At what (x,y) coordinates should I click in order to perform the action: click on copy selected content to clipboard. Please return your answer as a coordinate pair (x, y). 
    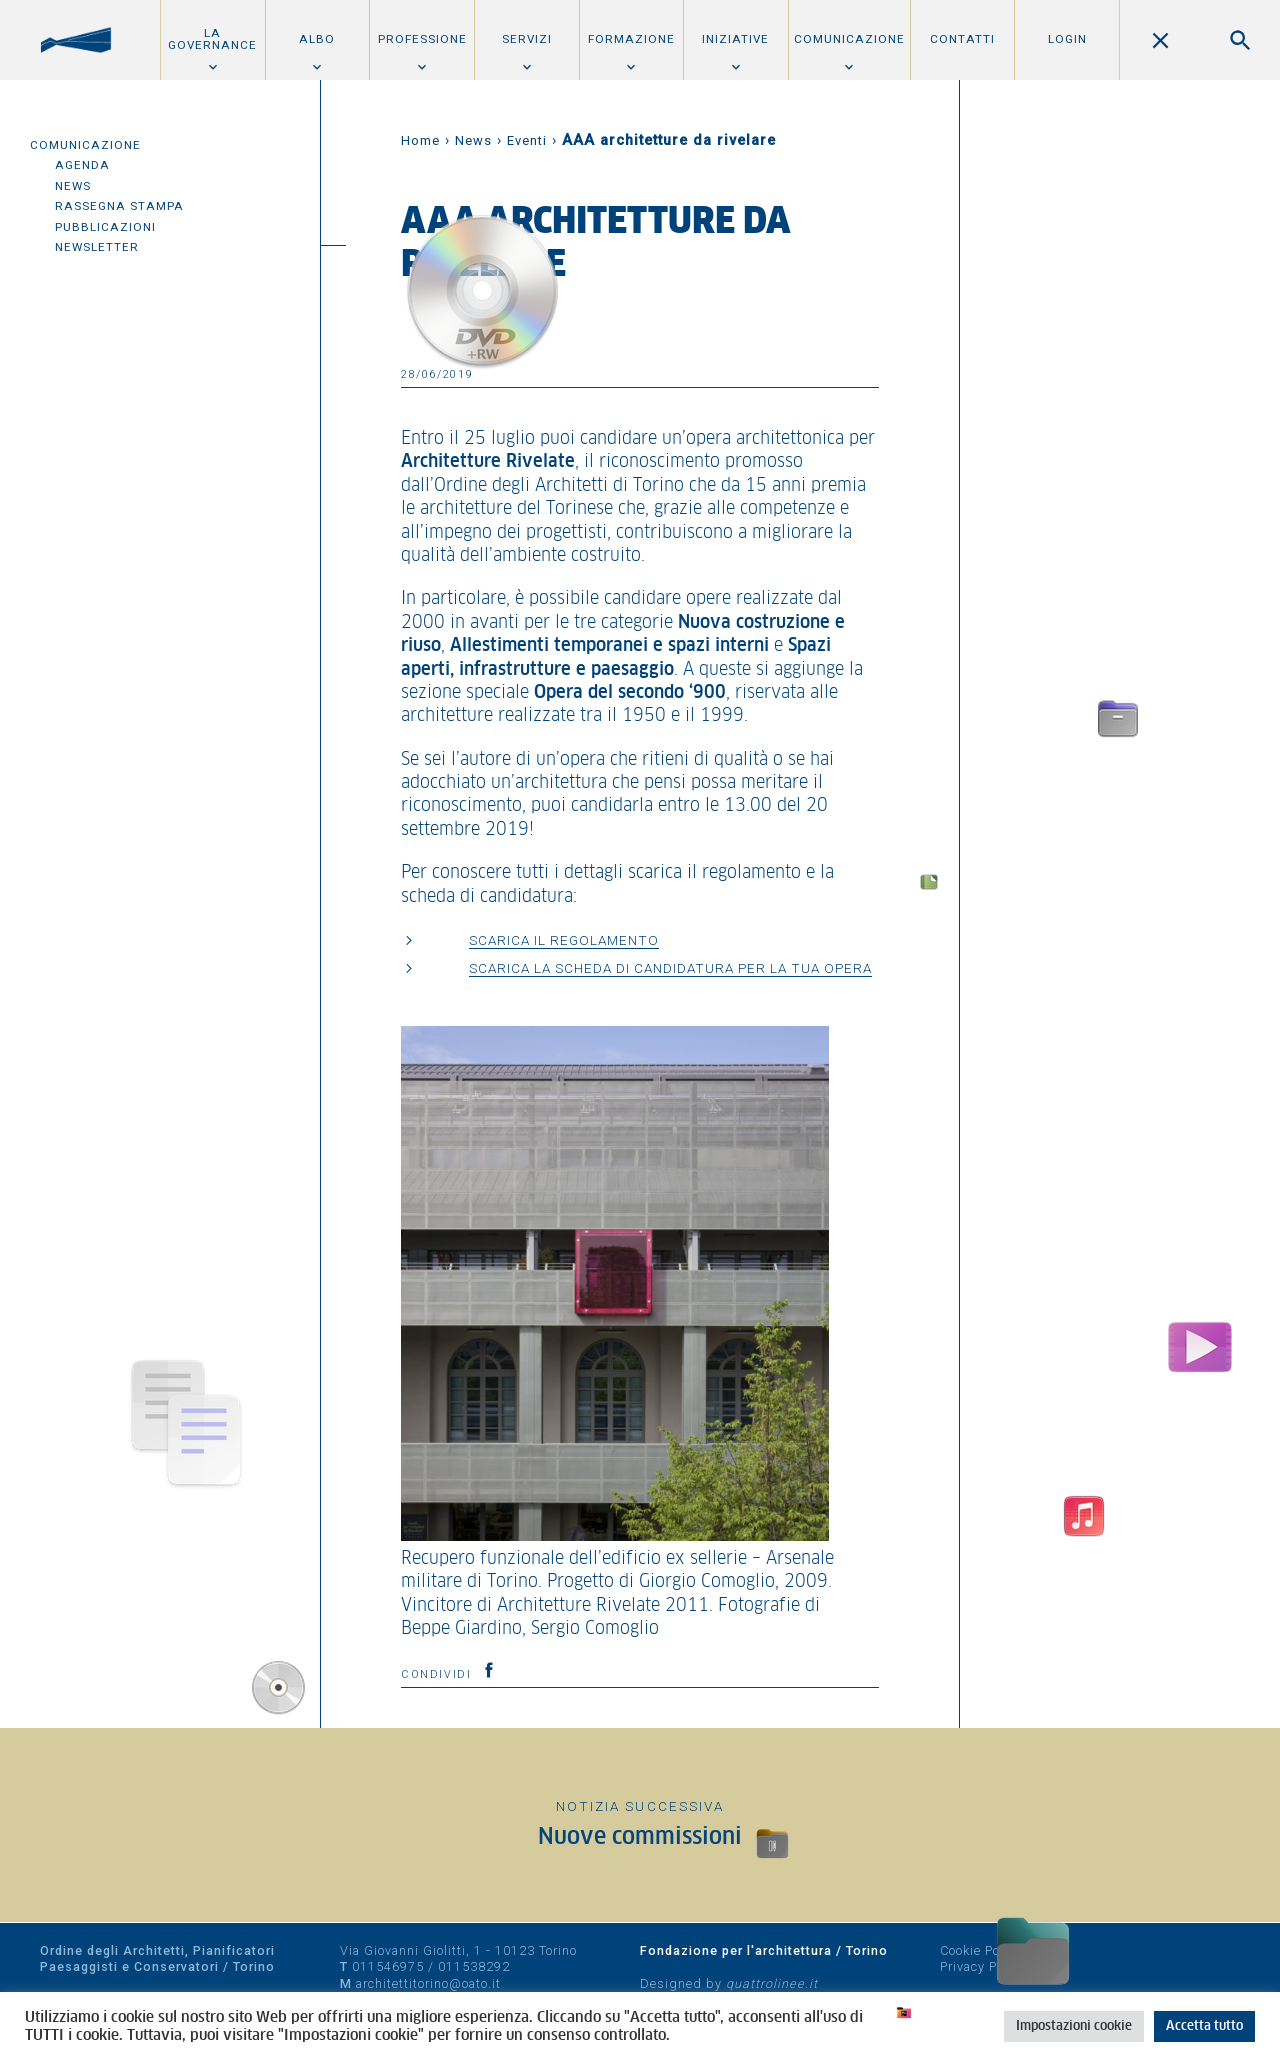
    Looking at the image, I should click on (186, 1422).